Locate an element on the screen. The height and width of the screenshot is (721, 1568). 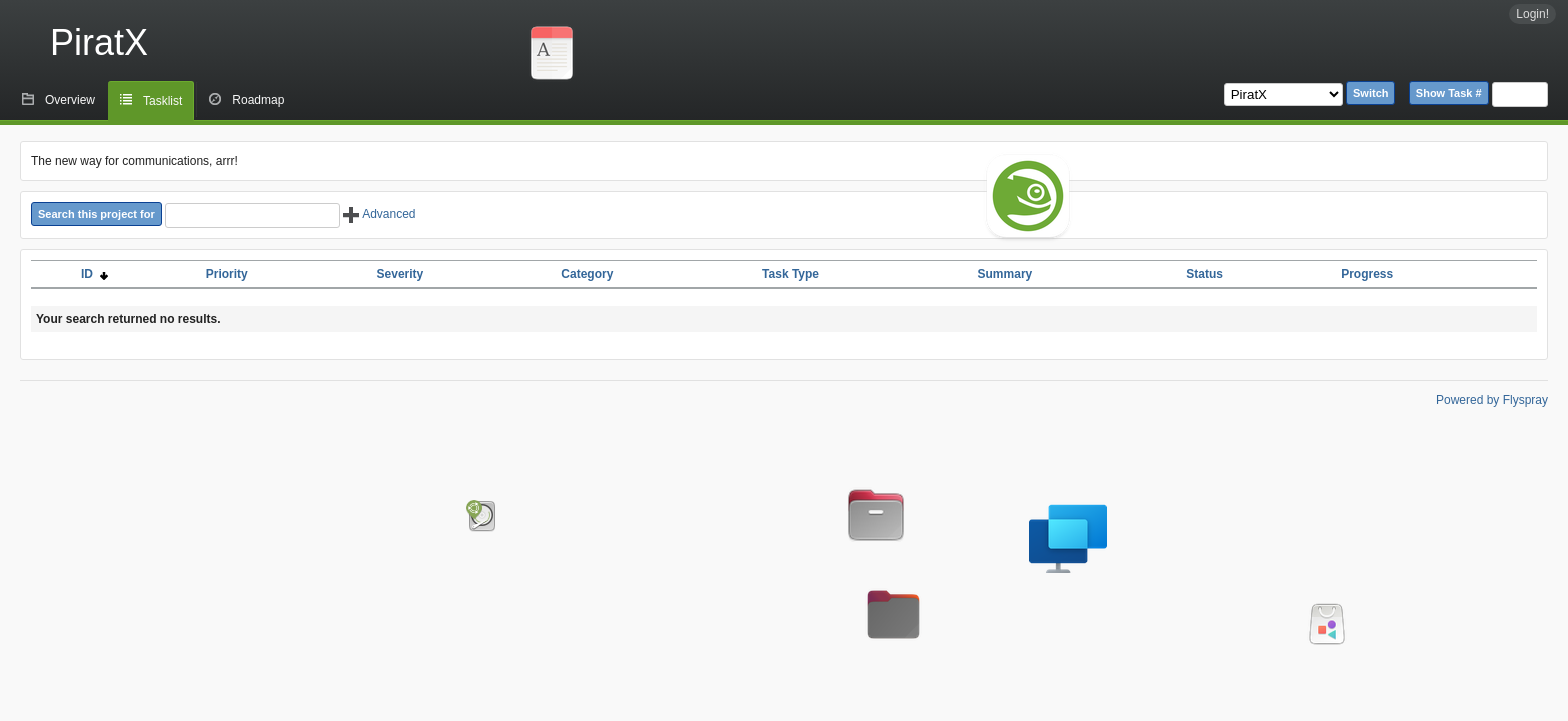
launch the ubiquity installer for ubuntu is located at coordinates (482, 516).